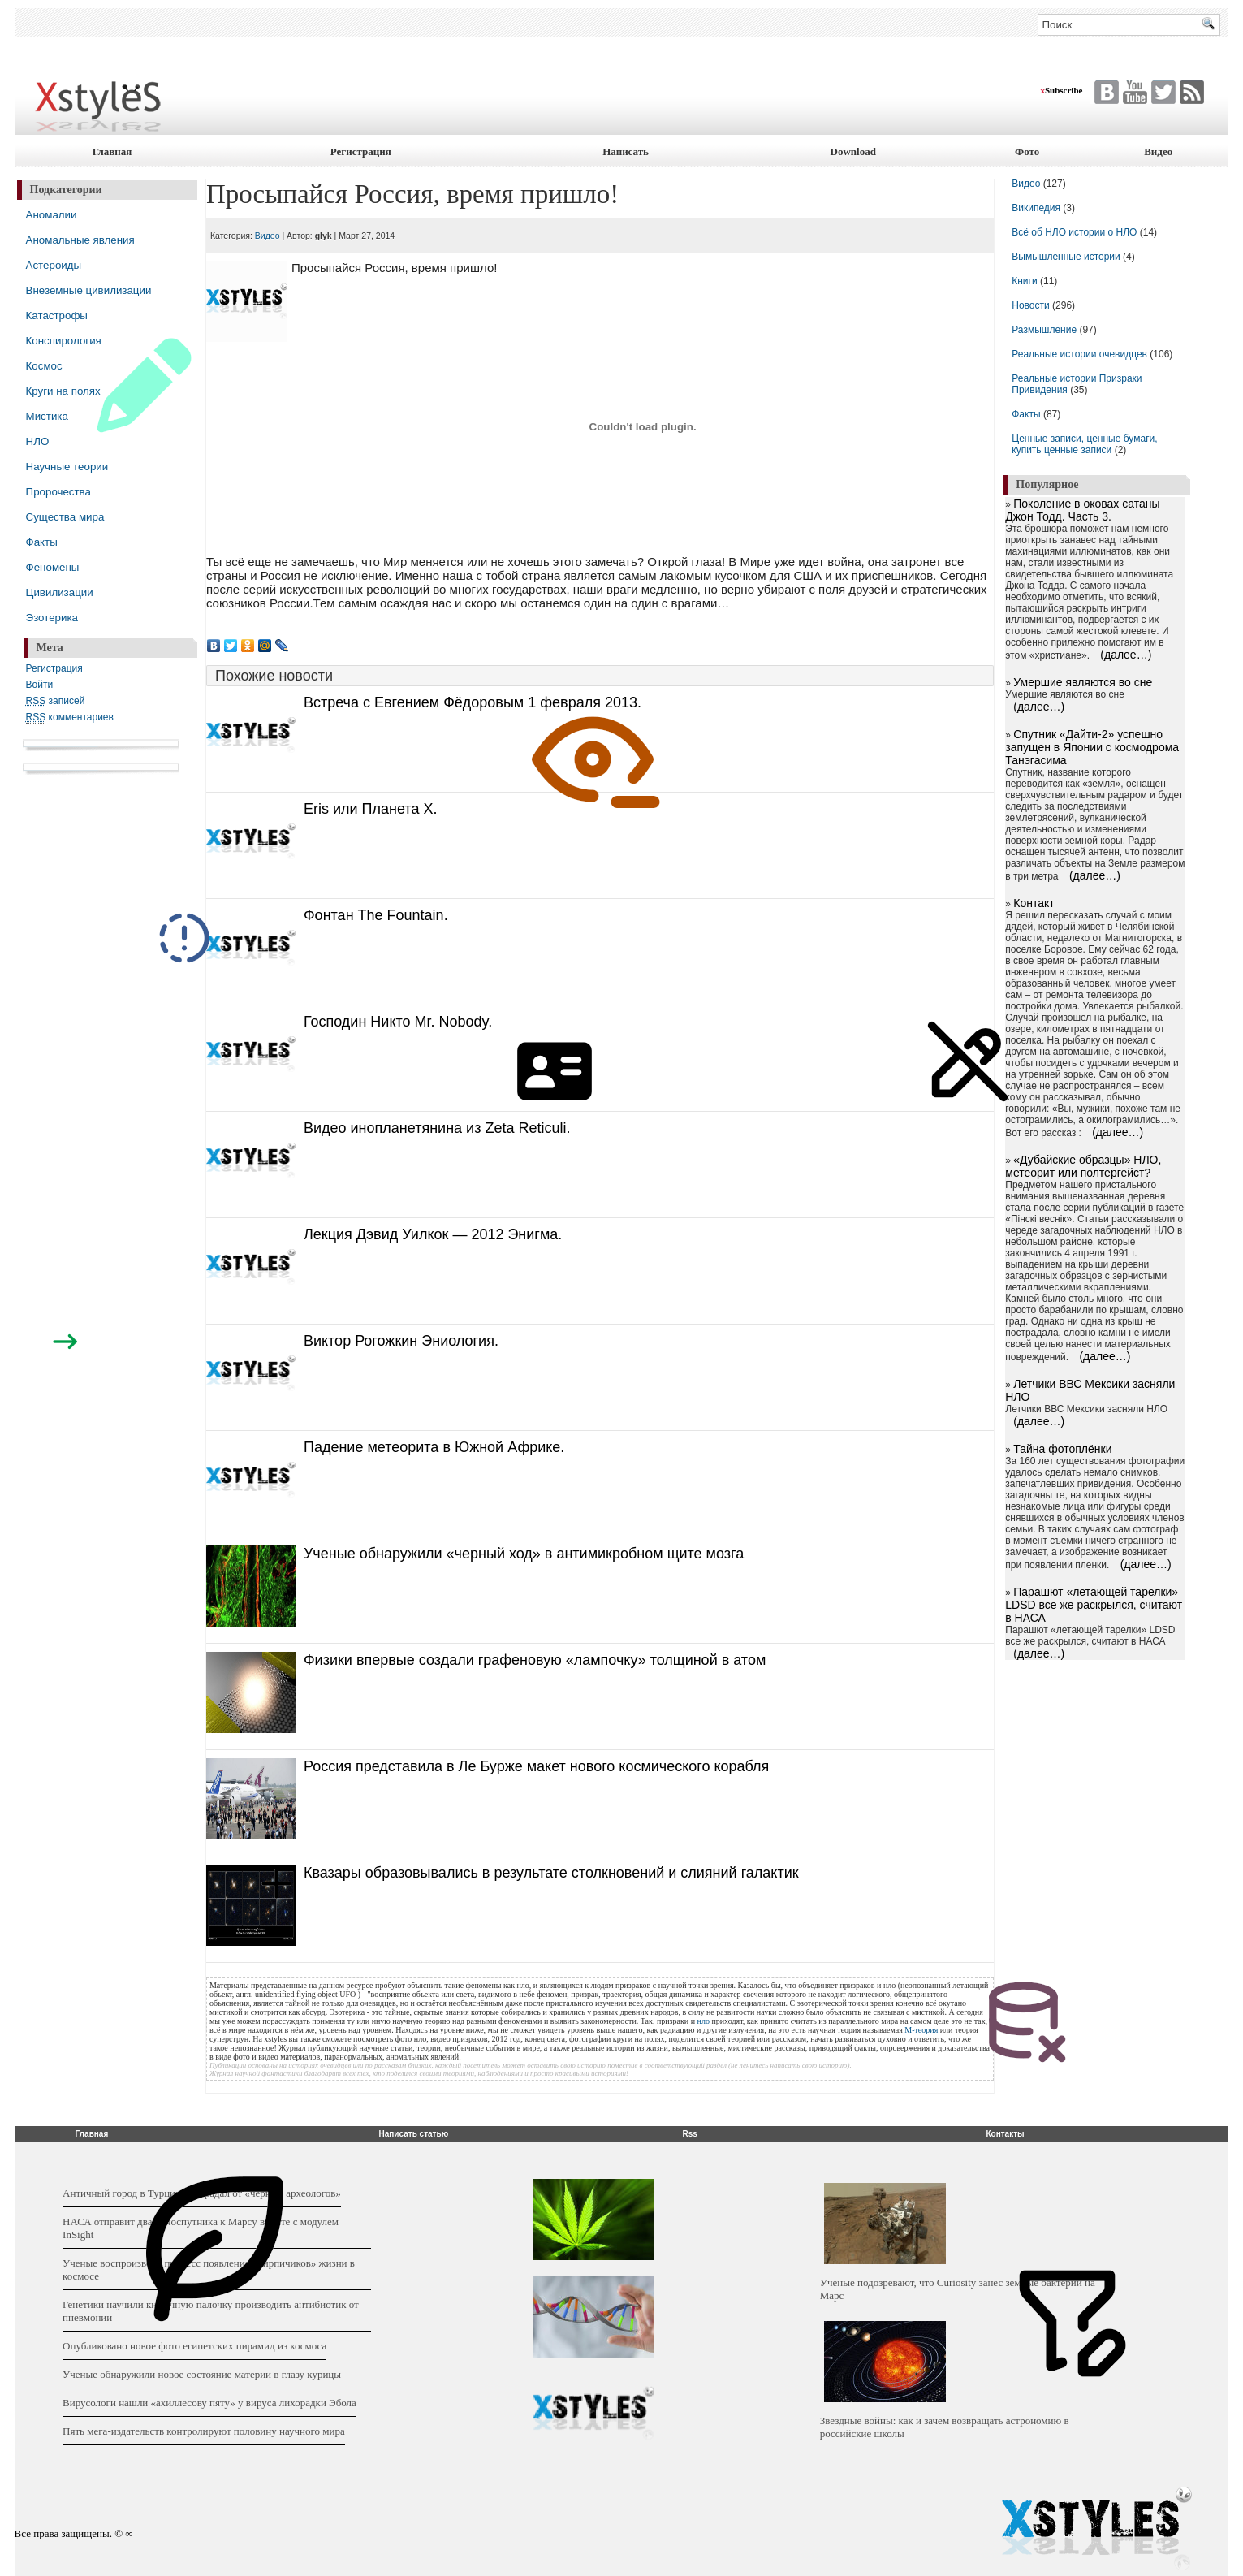  What do you see at coordinates (1023, 2020) in the screenshot?
I see `delete or remove a database` at bounding box center [1023, 2020].